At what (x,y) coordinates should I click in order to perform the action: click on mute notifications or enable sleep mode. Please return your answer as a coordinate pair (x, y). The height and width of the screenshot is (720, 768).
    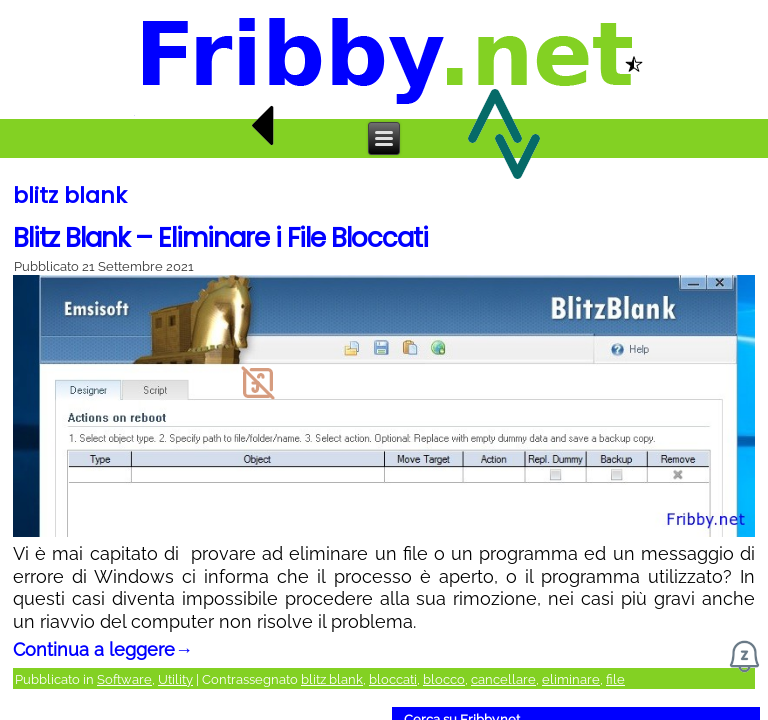
    Looking at the image, I should click on (744, 656).